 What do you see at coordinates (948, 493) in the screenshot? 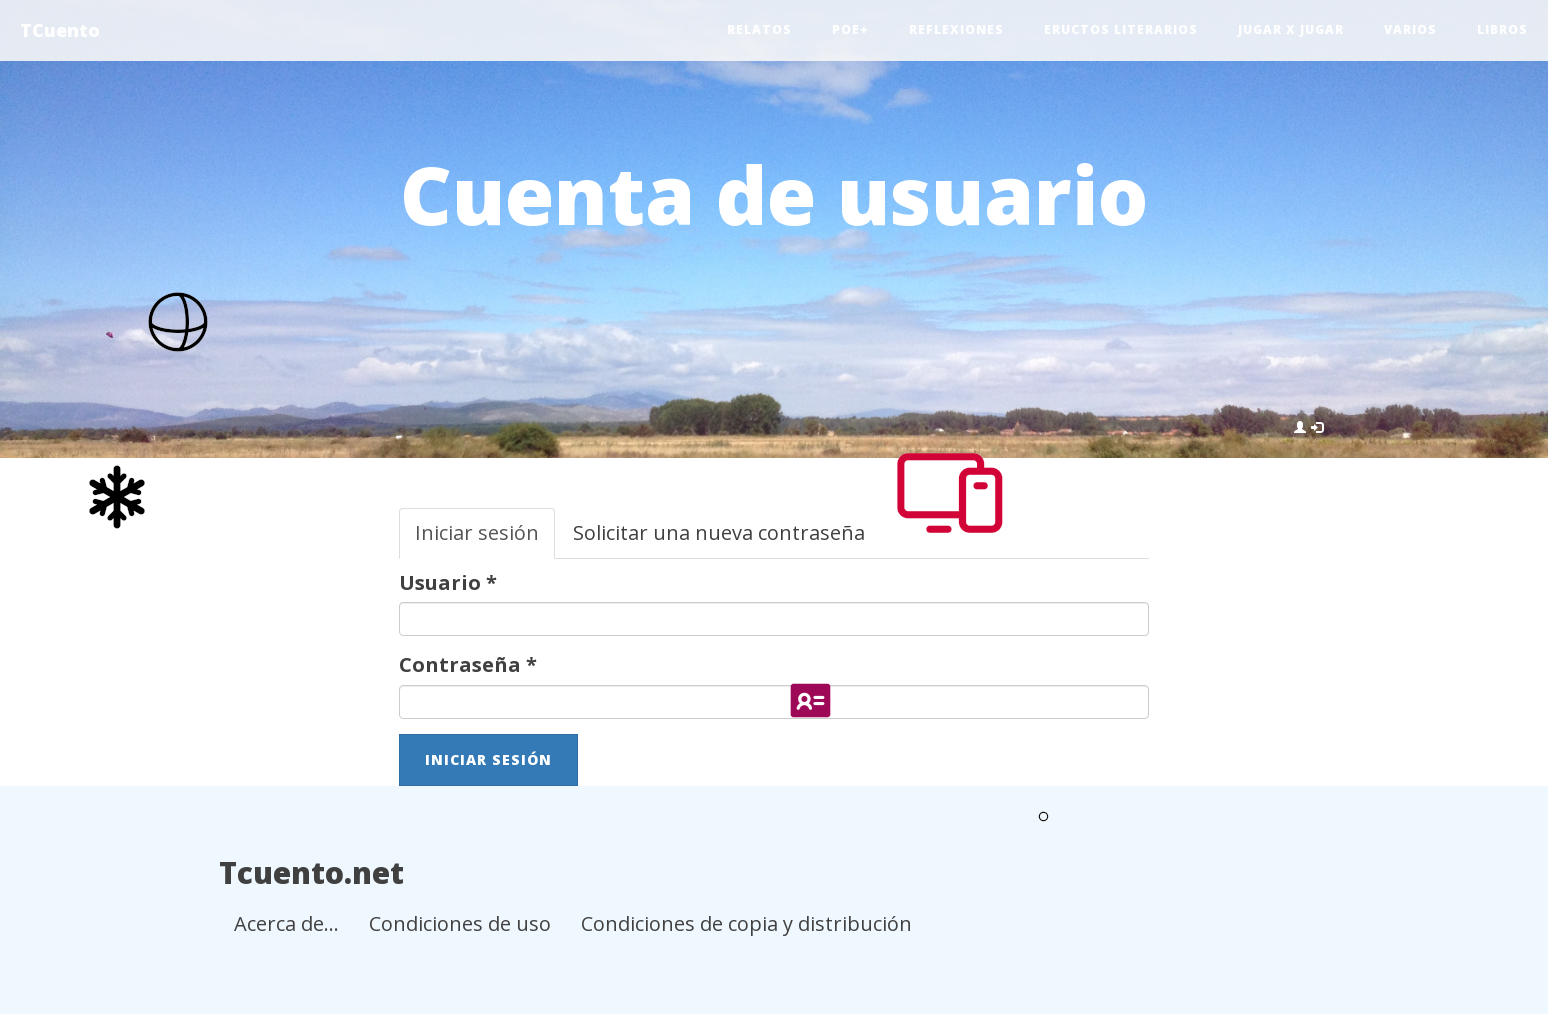
I see `manage connected devices` at bounding box center [948, 493].